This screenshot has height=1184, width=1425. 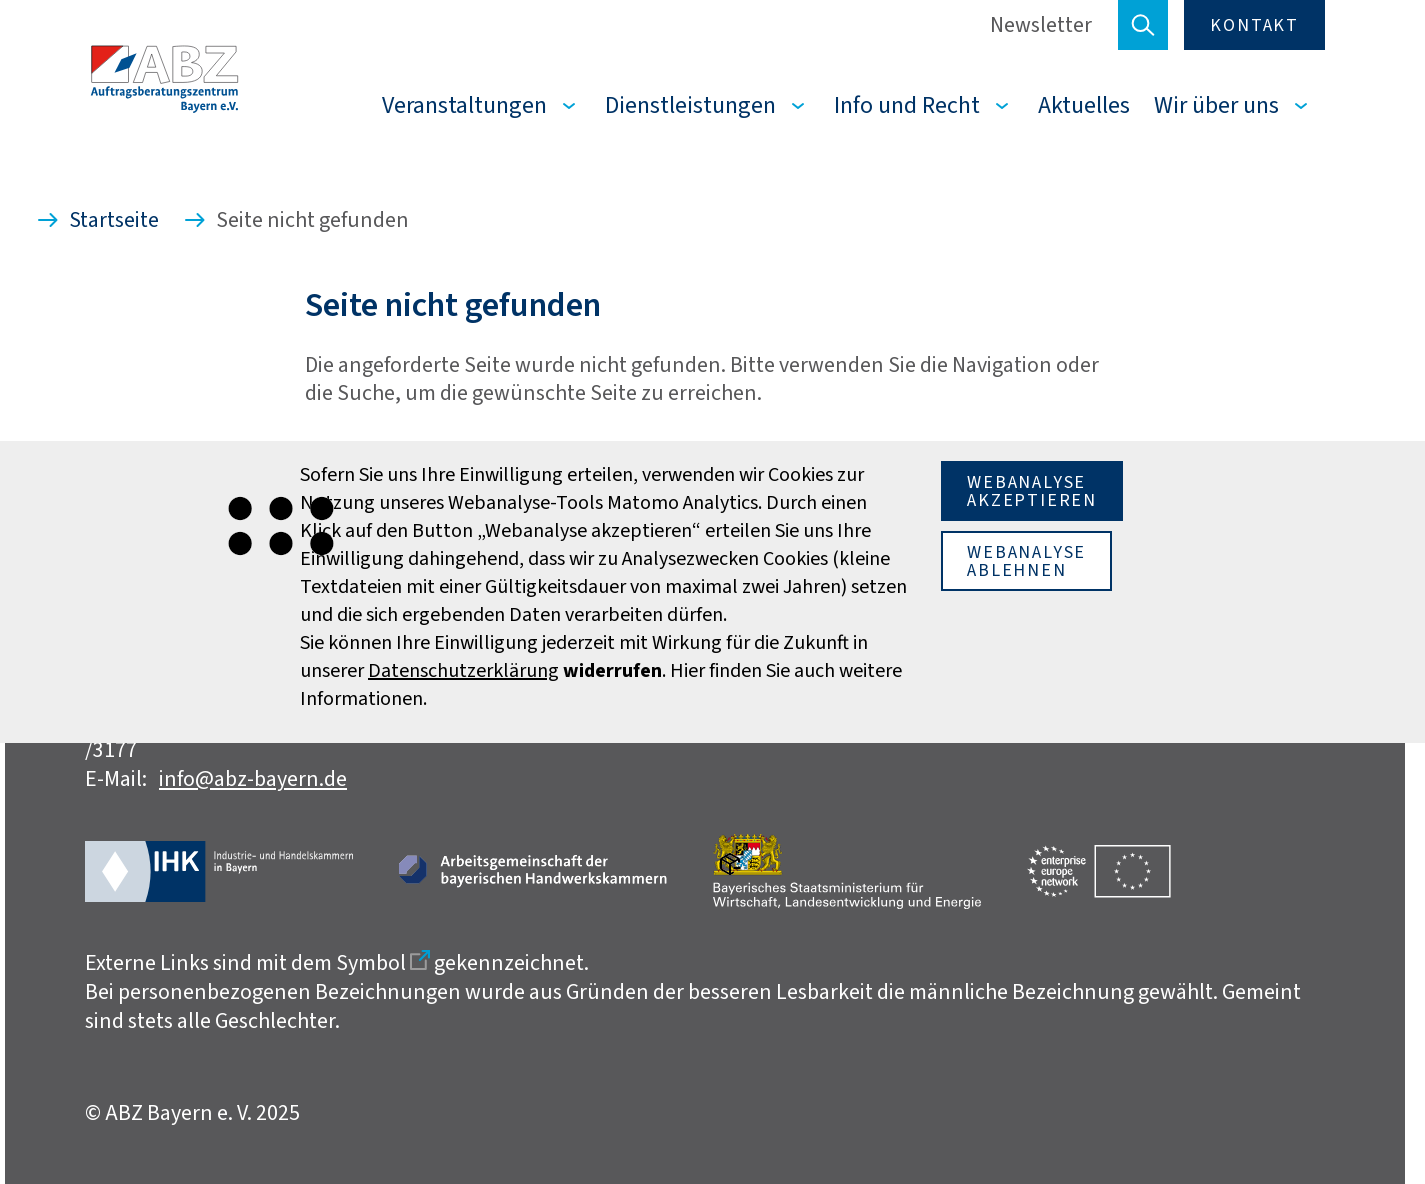 What do you see at coordinates (730, 864) in the screenshot?
I see `remove item from package or shipment` at bounding box center [730, 864].